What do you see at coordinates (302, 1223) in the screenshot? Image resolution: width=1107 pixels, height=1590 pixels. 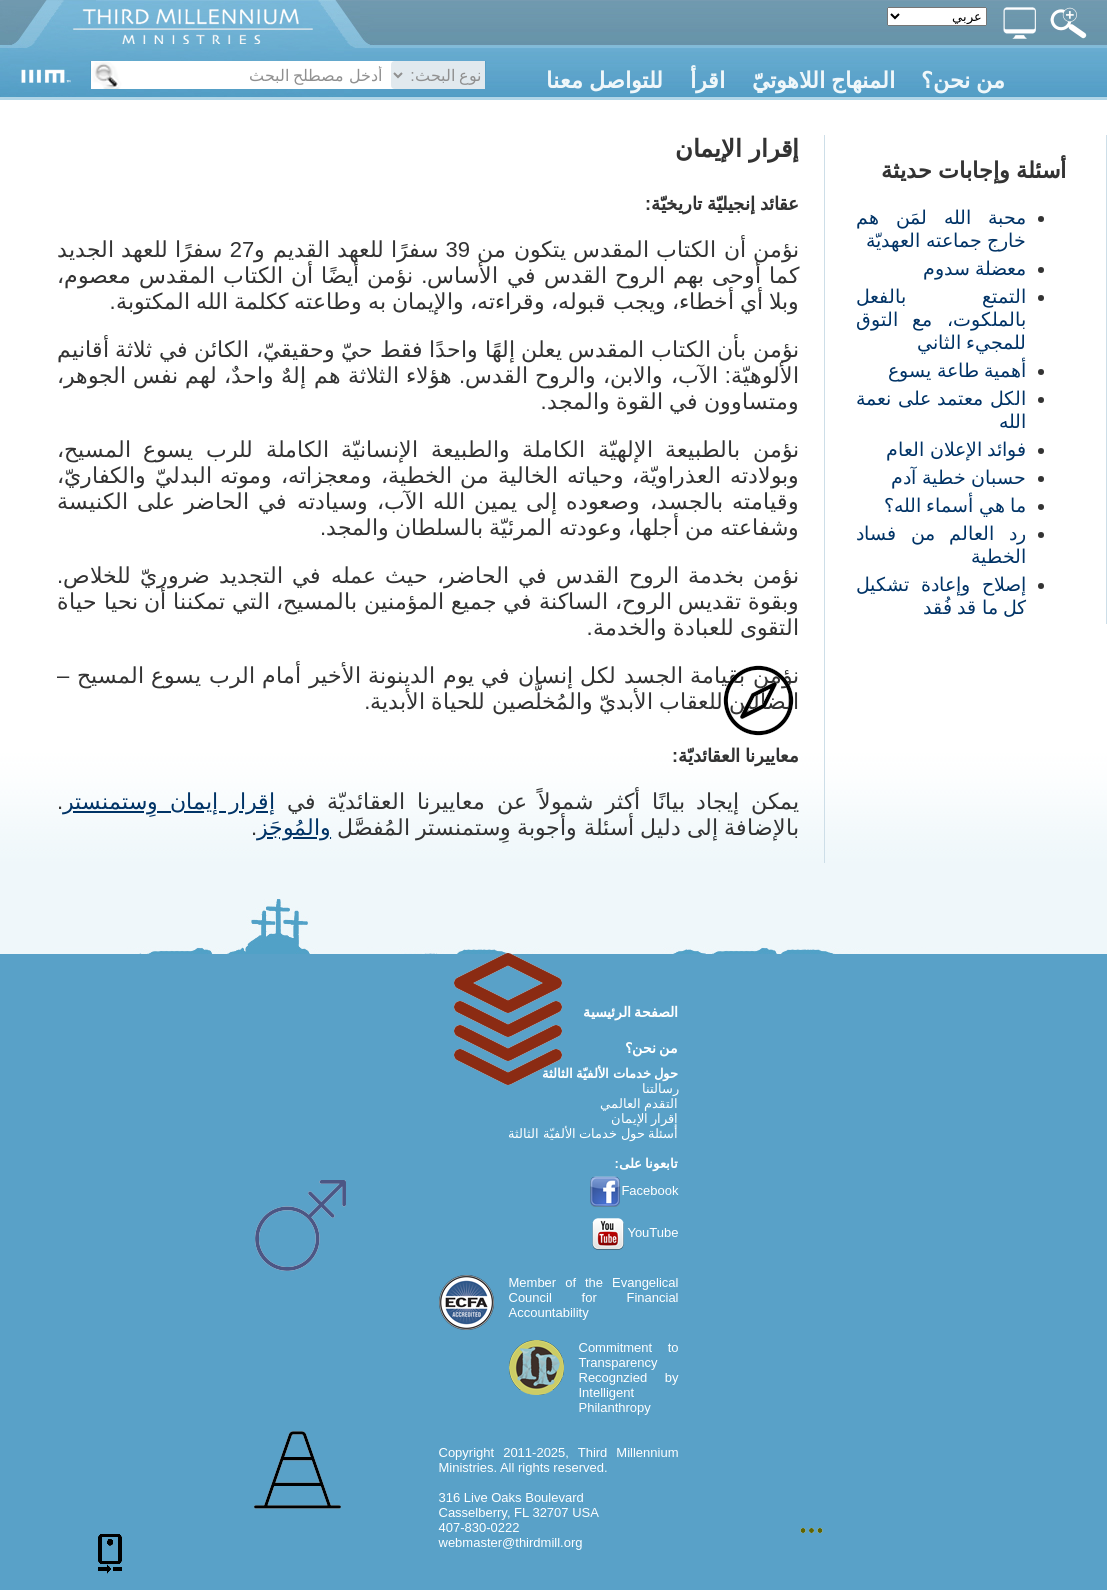 I see `select transgender as gender identity` at bounding box center [302, 1223].